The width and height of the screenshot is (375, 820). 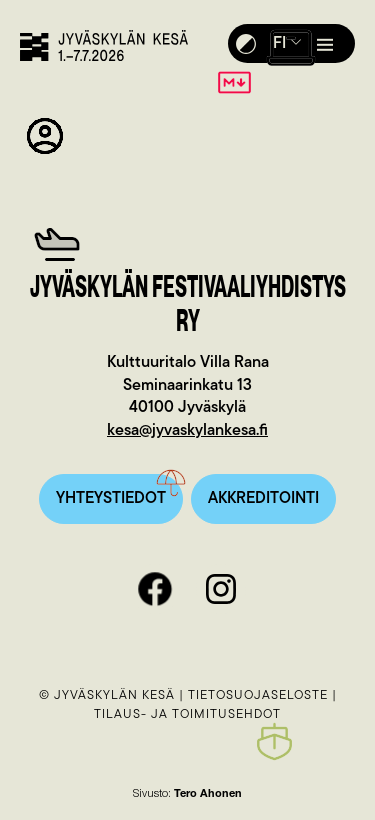 I want to click on access your profile or account settings, so click(x=45, y=136).